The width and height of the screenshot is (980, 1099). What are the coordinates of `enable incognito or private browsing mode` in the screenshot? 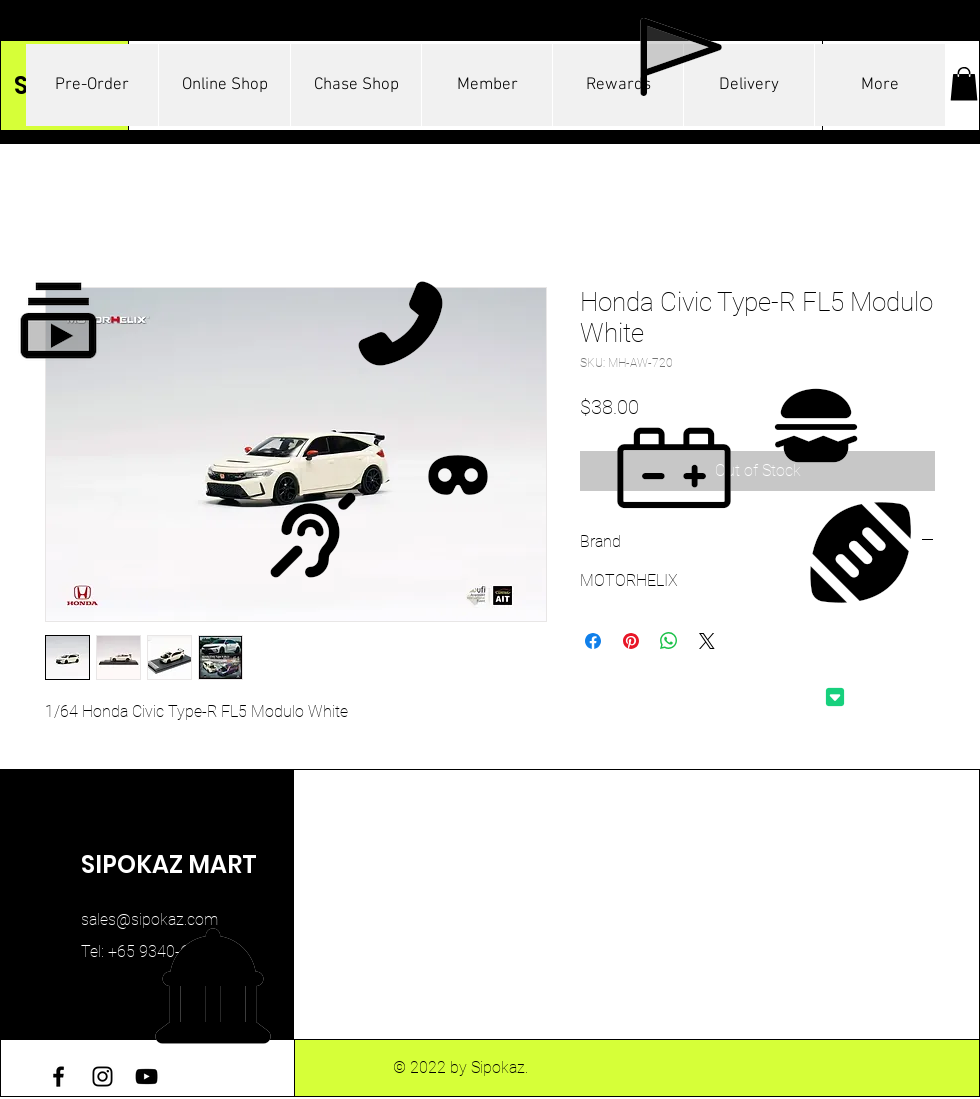 It's located at (458, 475).